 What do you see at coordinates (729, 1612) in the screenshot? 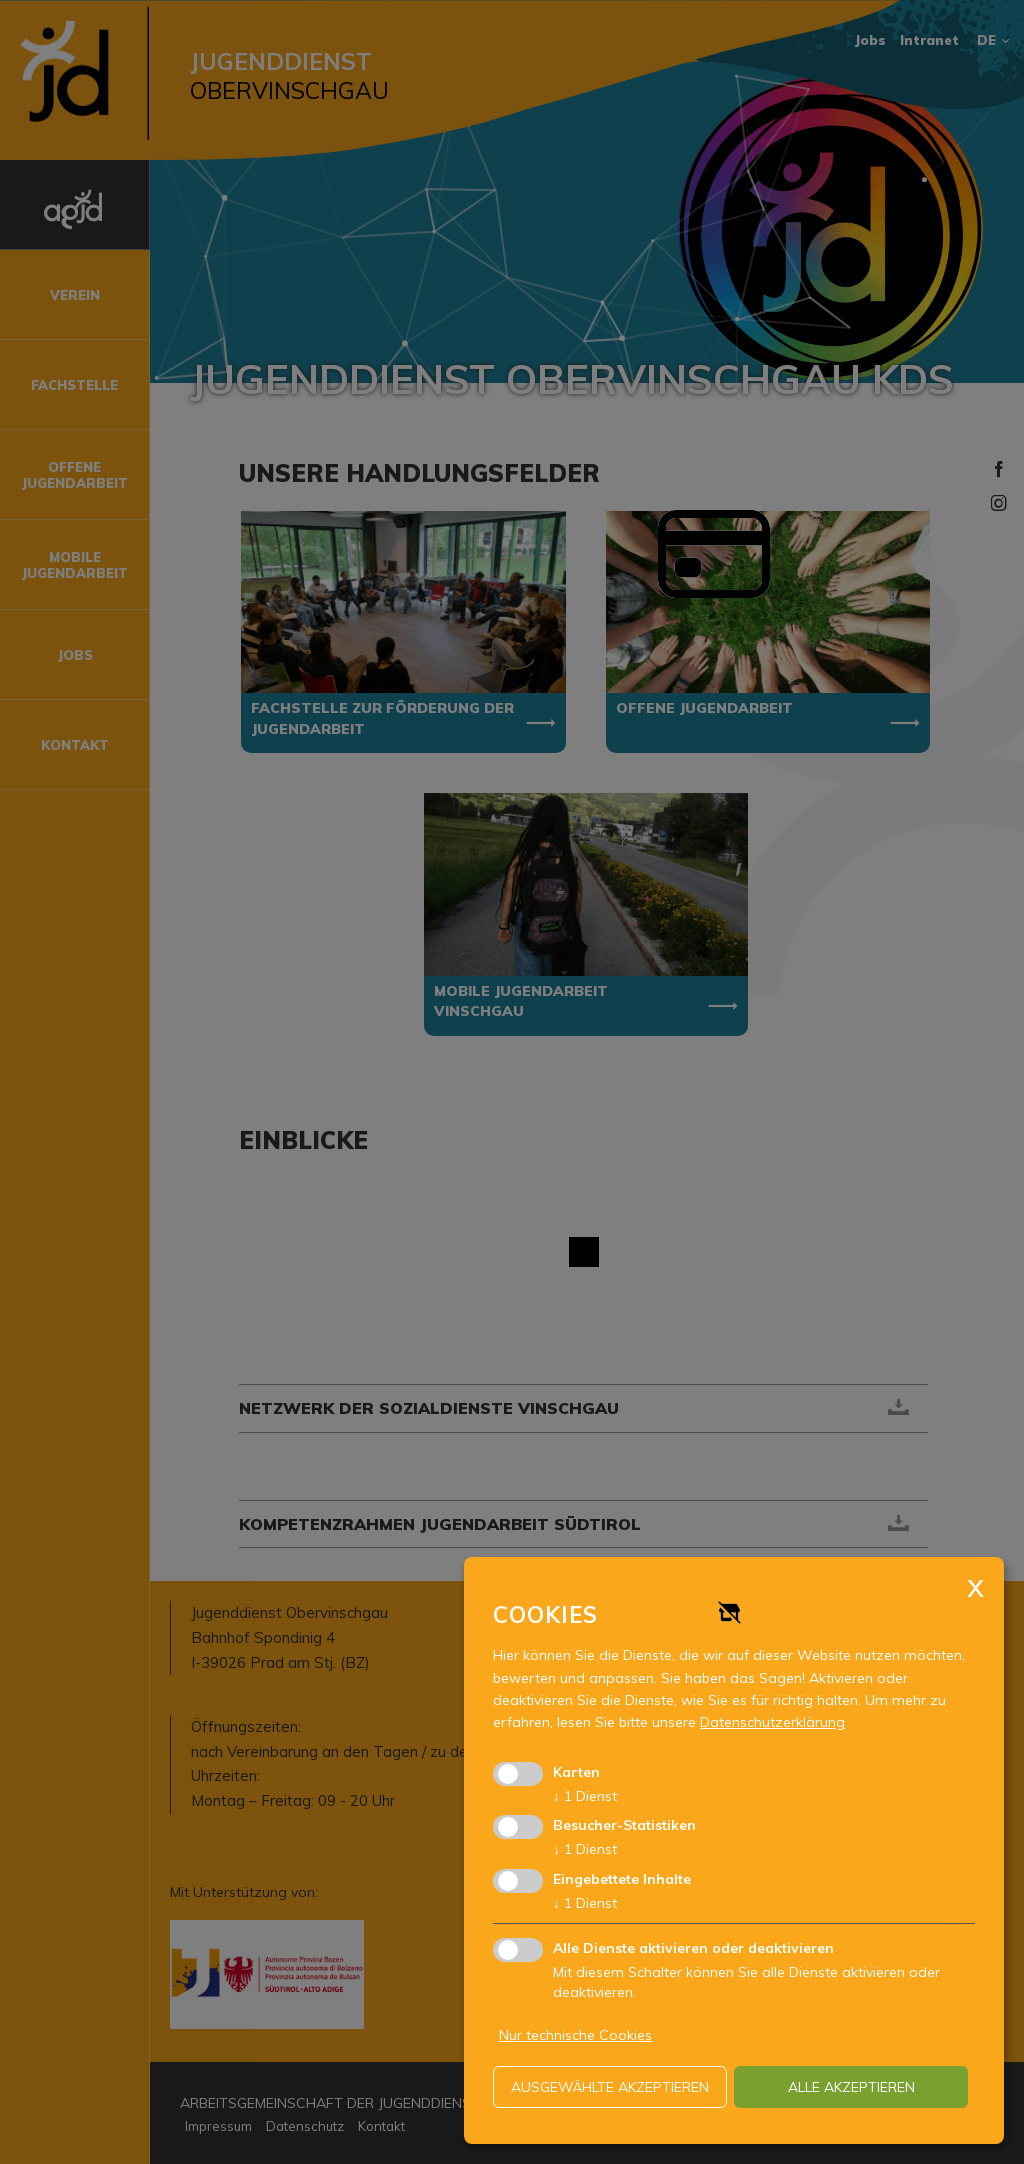
I see `indicates a closed or unavailable shop` at bounding box center [729, 1612].